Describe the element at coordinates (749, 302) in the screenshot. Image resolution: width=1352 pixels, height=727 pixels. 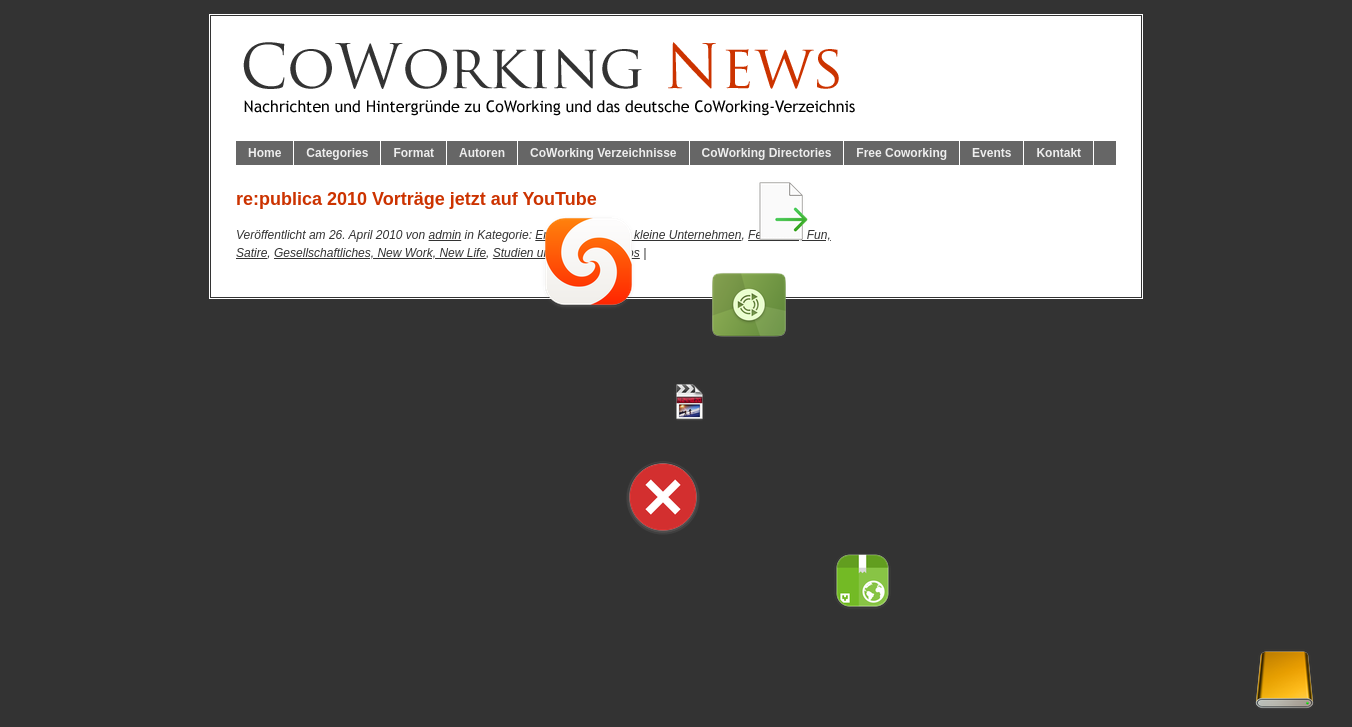
I see `access your desktop folder` at that location.